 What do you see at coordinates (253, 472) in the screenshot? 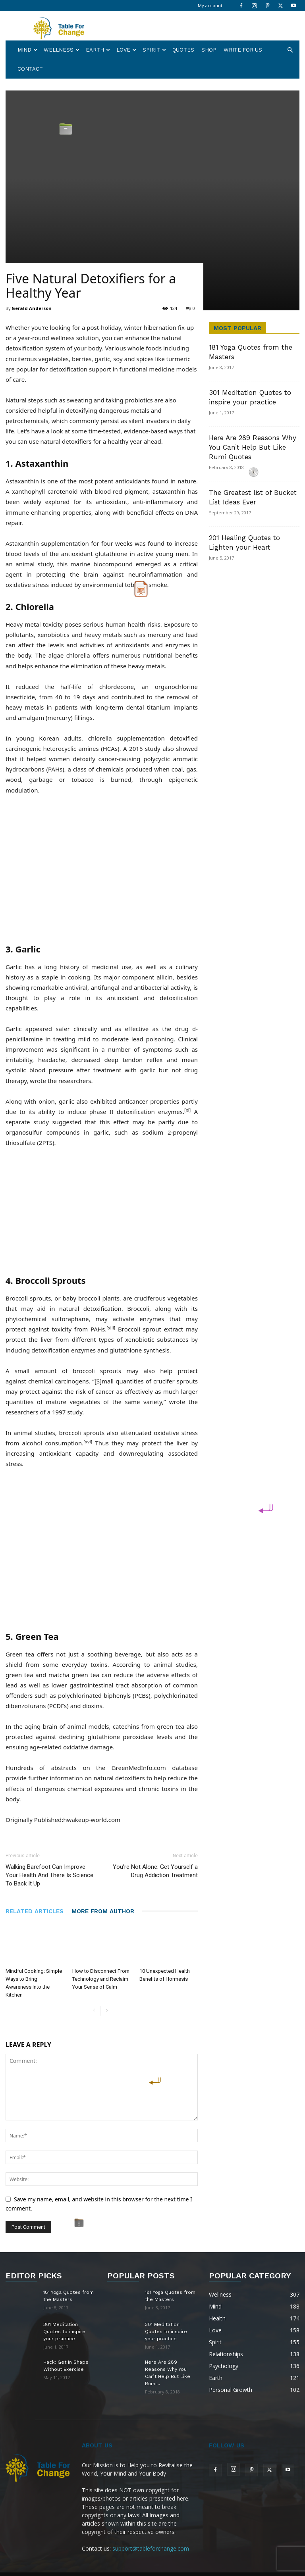
I see `access CD/DVD drive contents` at bounding box center [253, 472].